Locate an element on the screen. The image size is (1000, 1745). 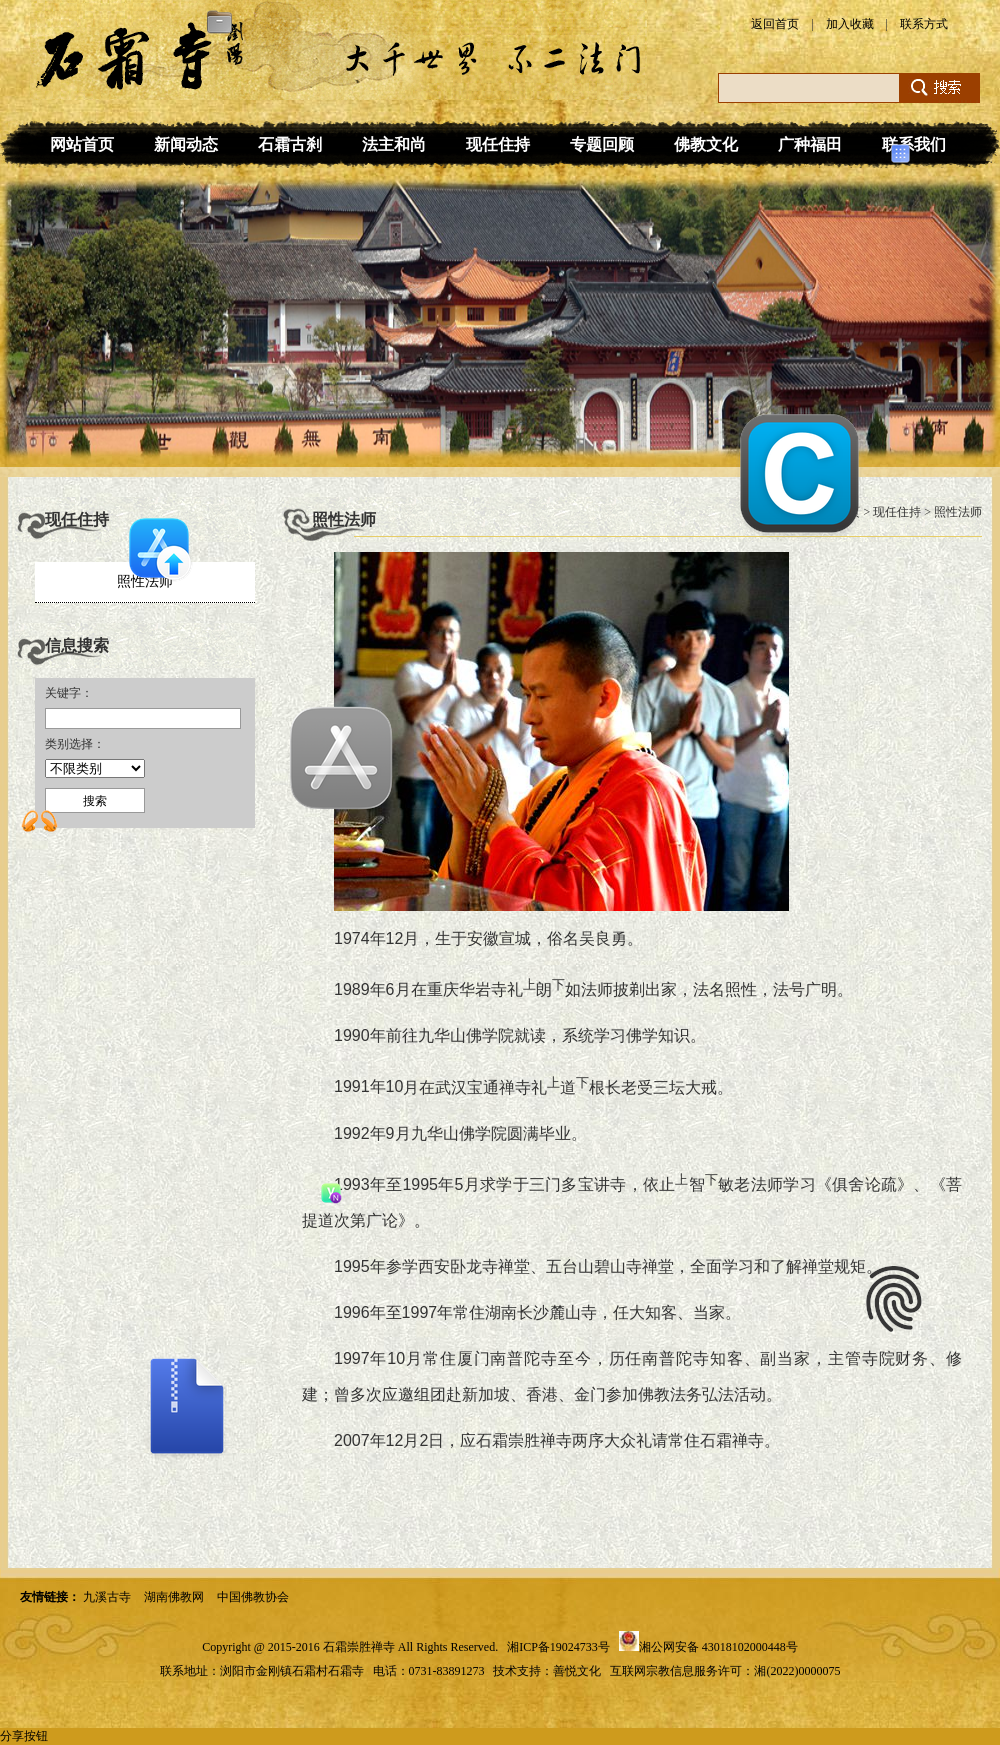
launch the cemu wii u emulator is located at coordinates (799, 473).